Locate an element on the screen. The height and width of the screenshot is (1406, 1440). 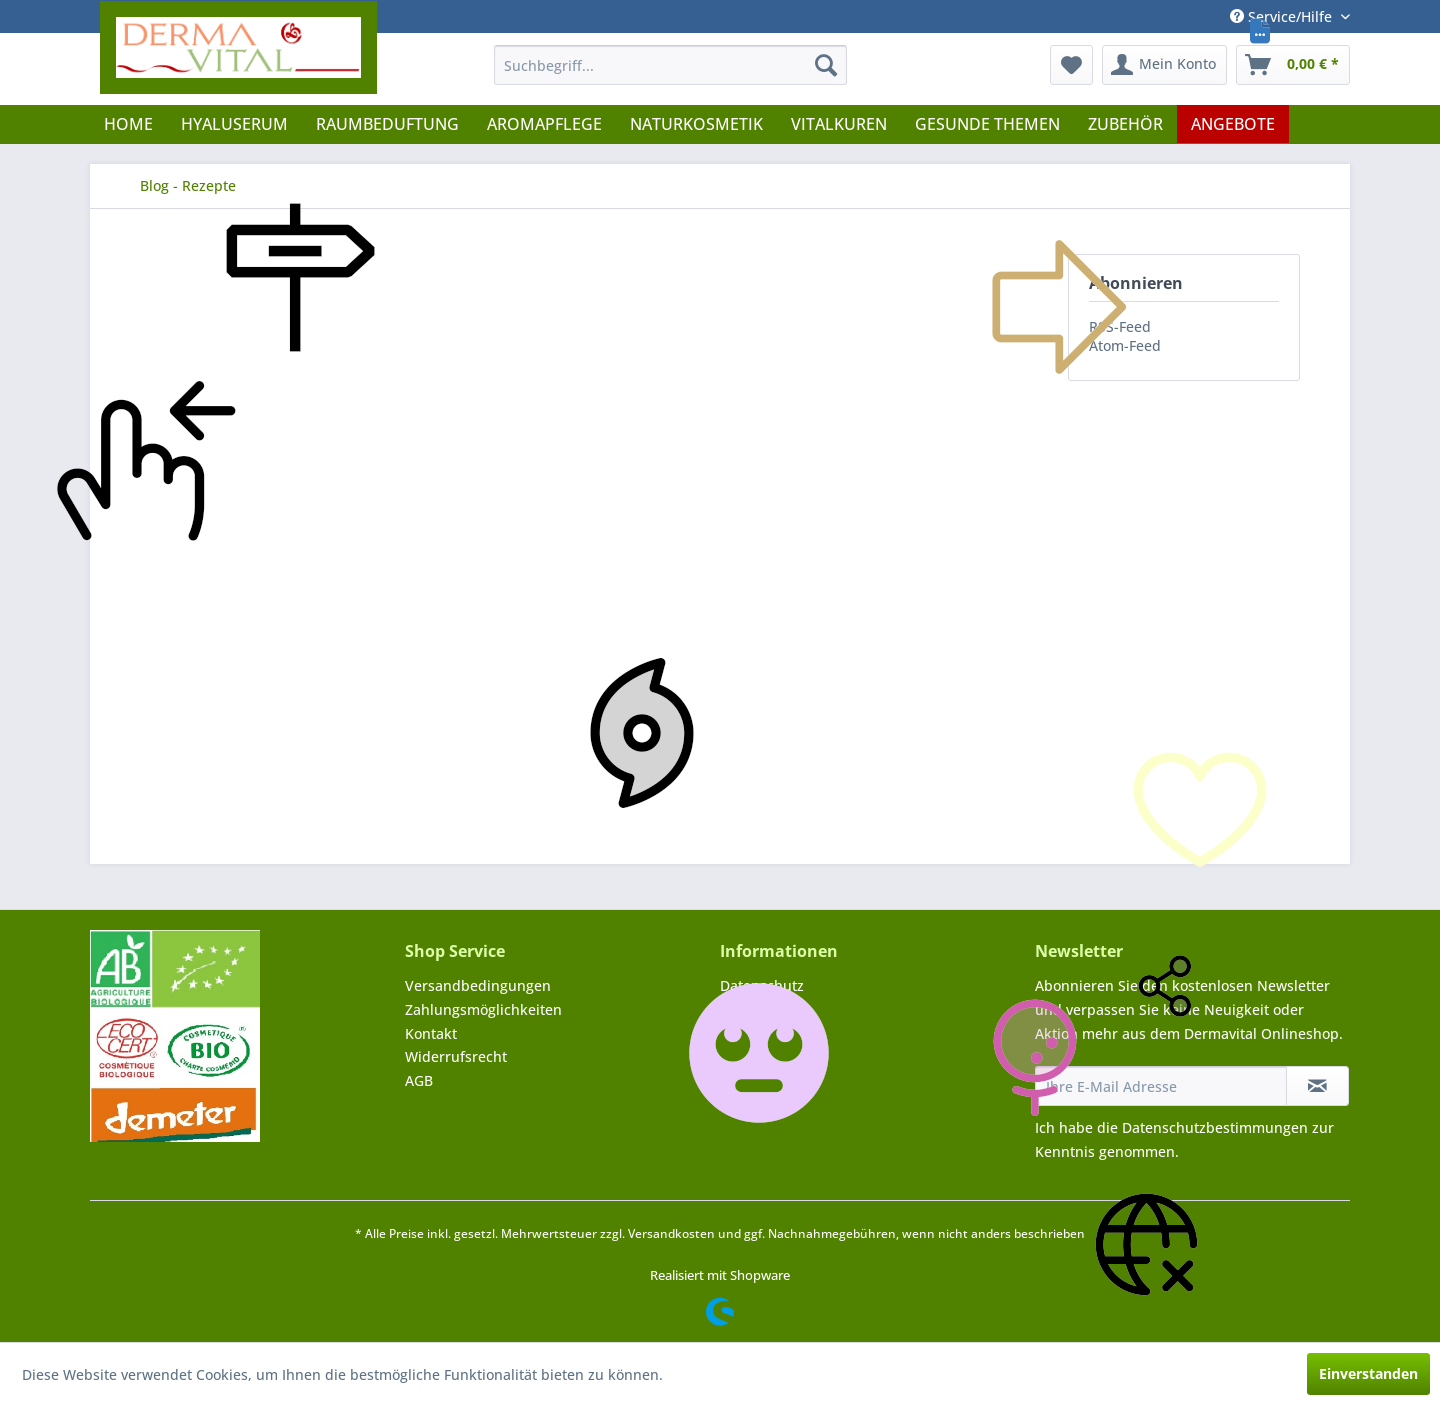
swipe left to navigate or dismiss is located at coordinates (137, 467).